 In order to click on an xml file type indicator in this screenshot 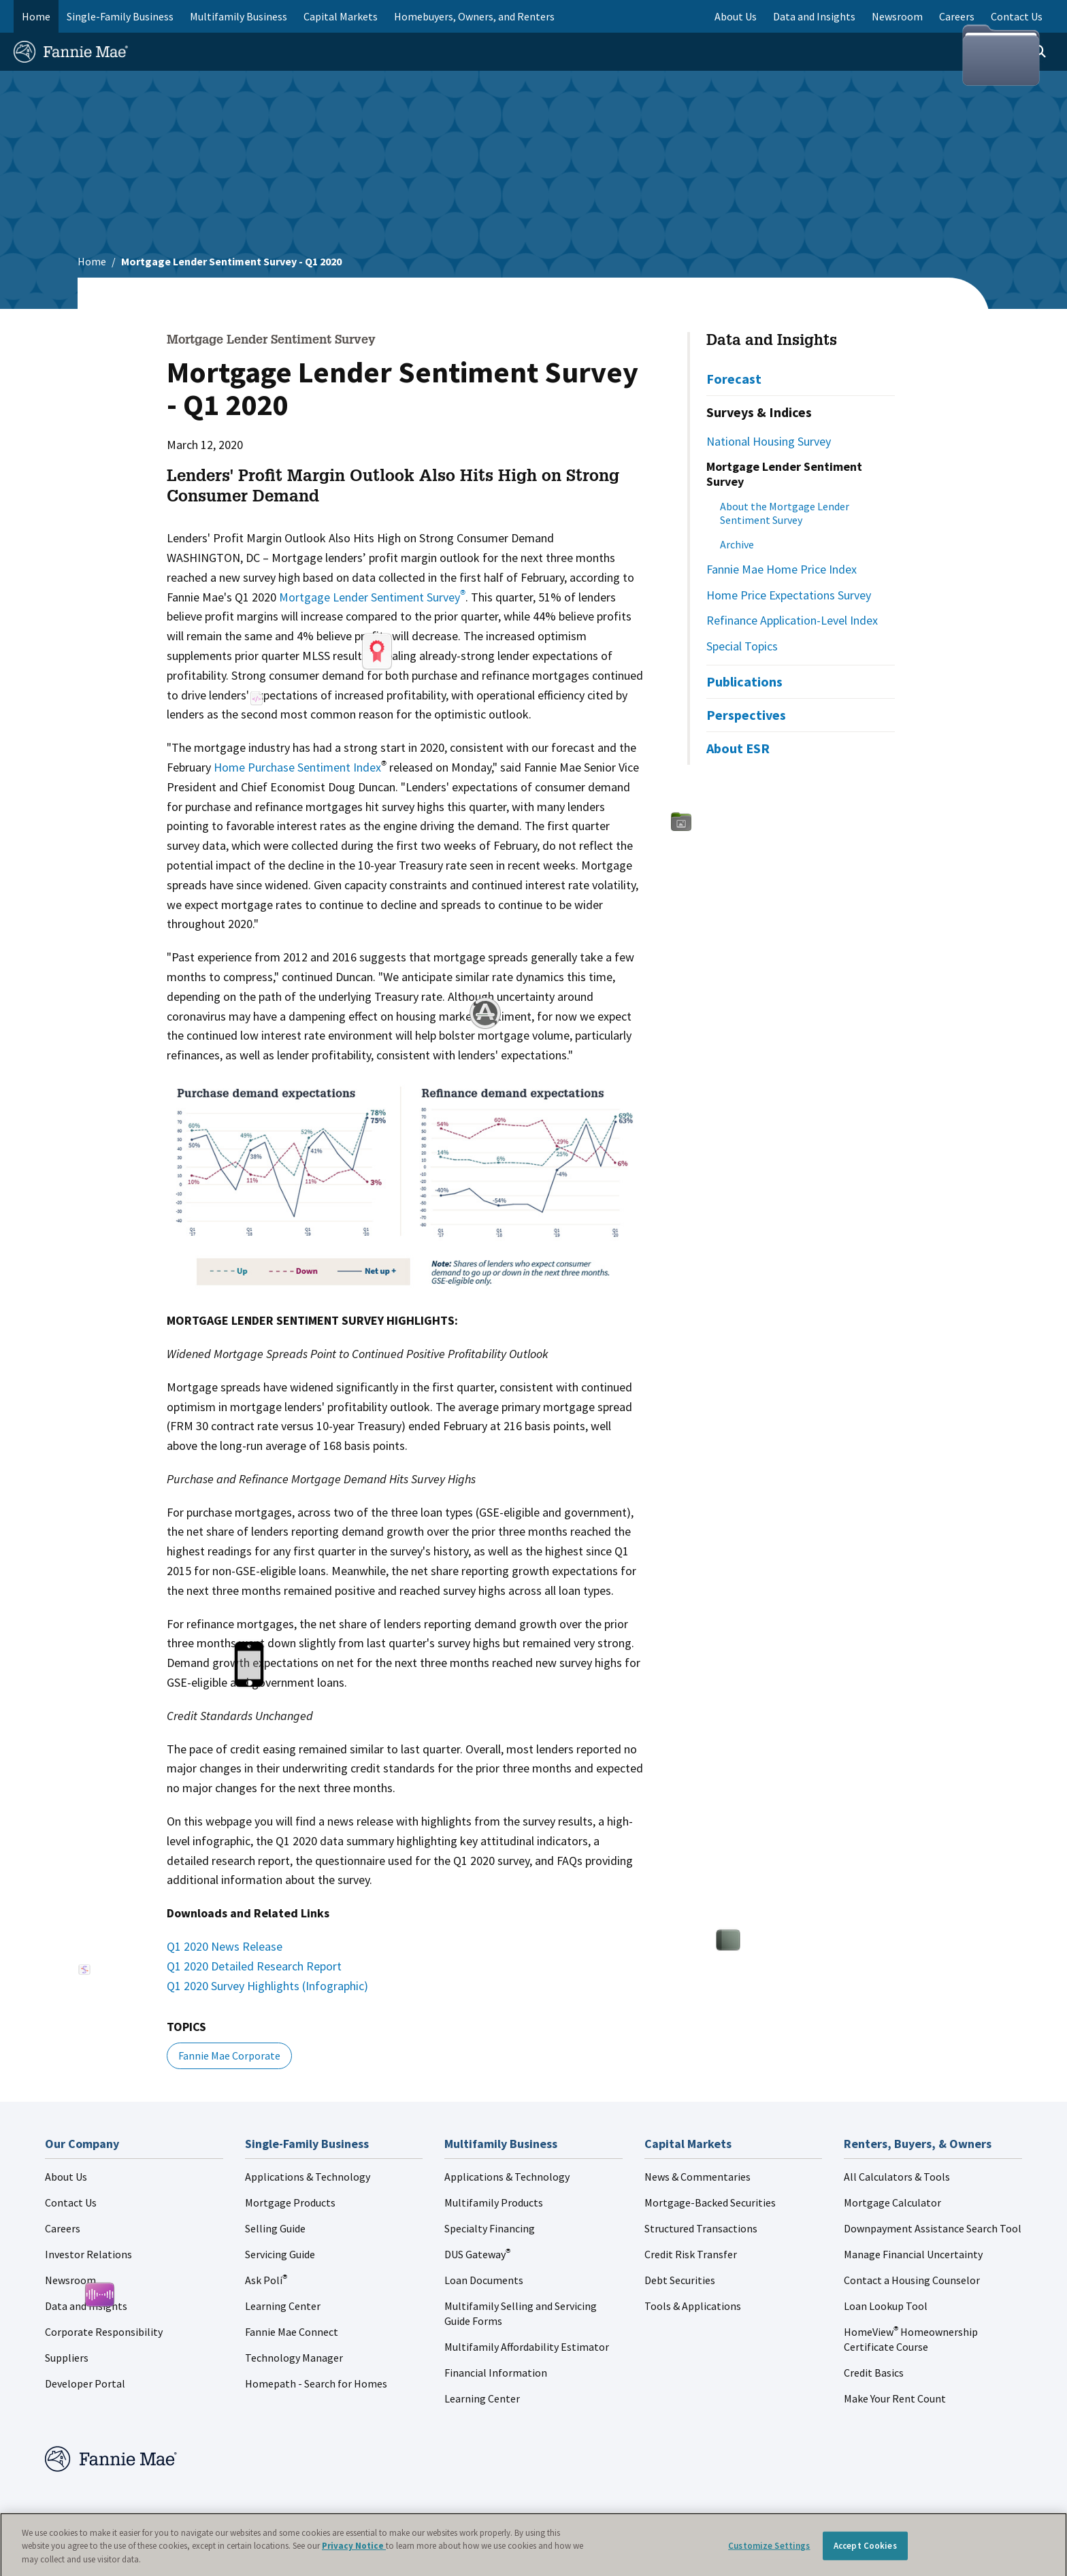, I will do `click(257, 698)`.